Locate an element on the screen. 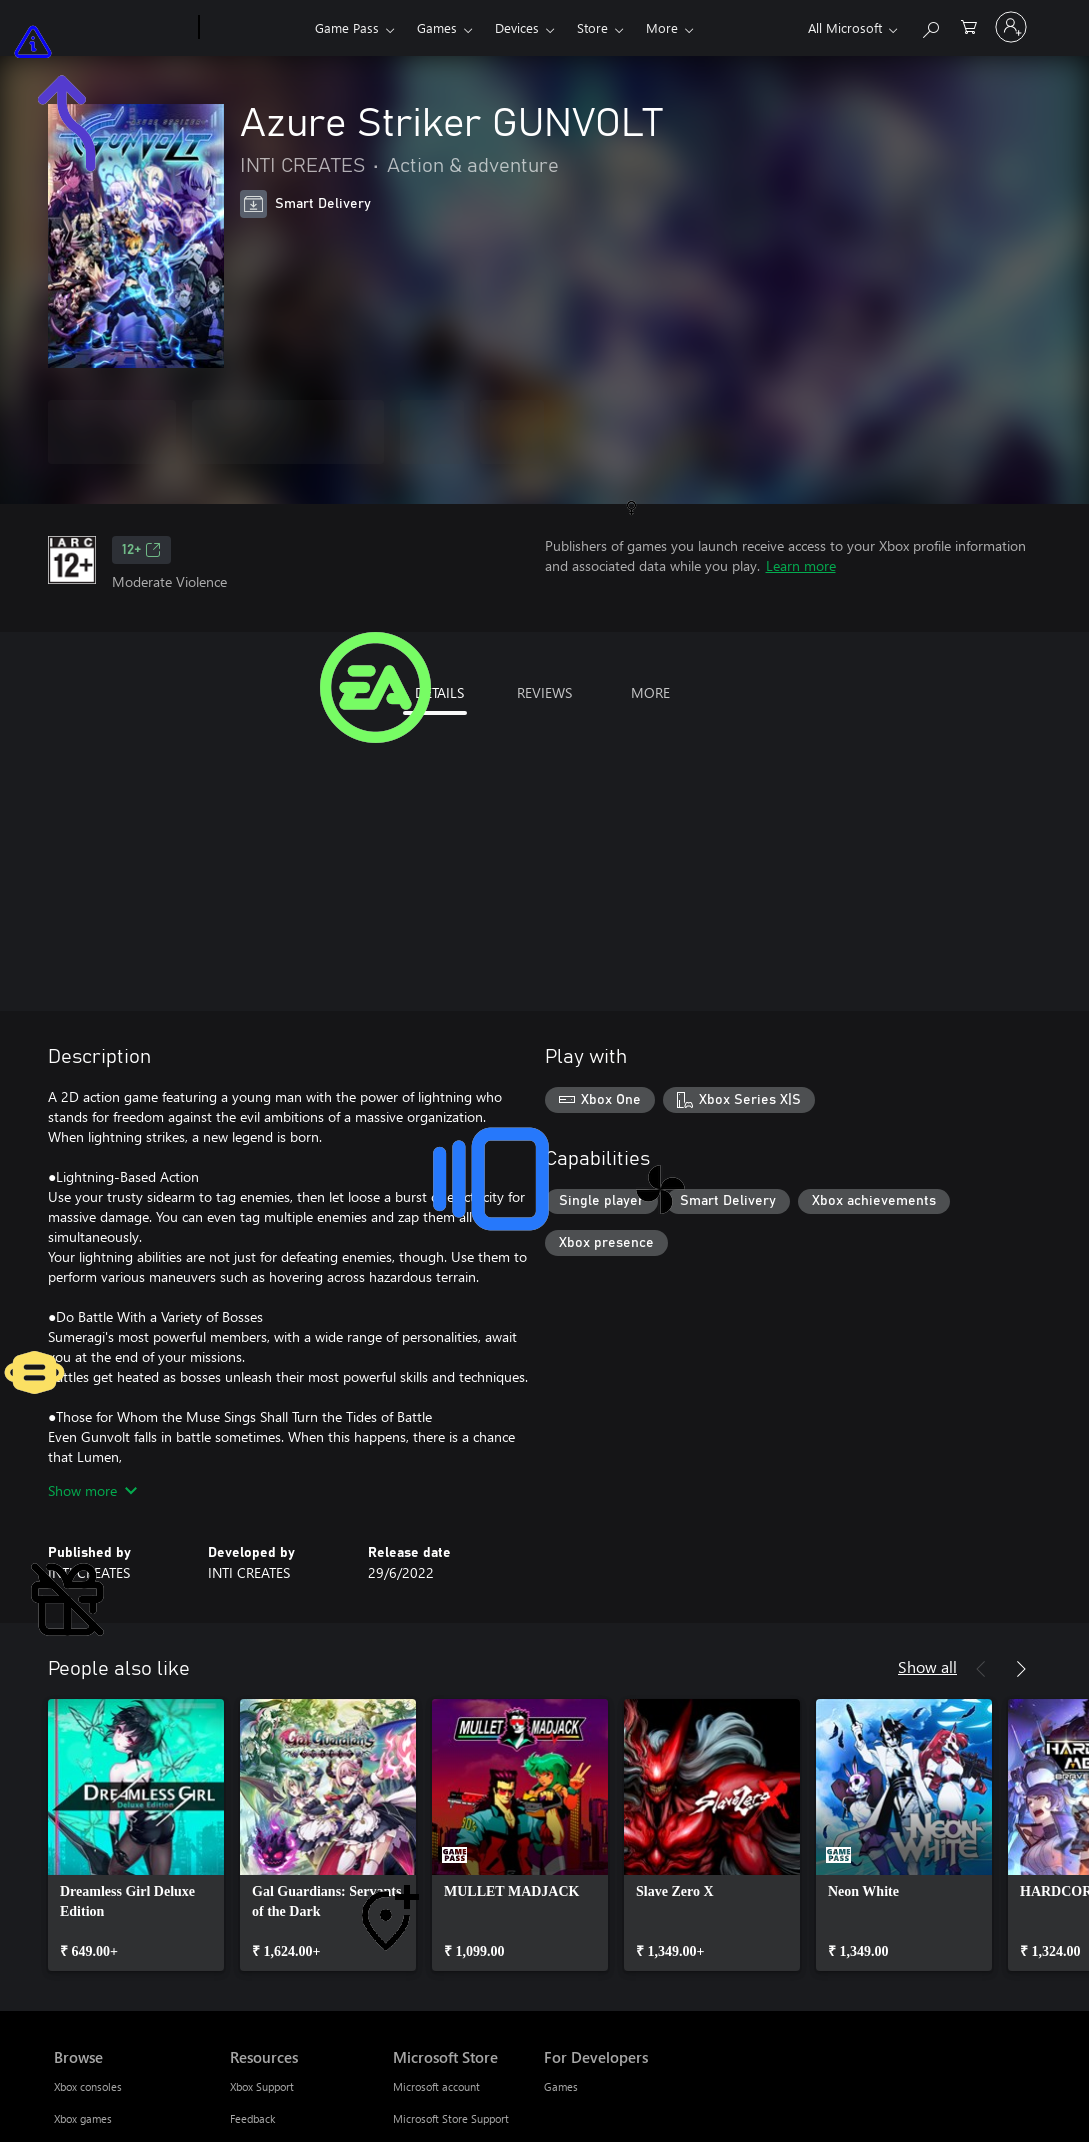 The height and width of the screenshot is (2142, 1089). go back to previous screen is located at coordinates (71, 123).